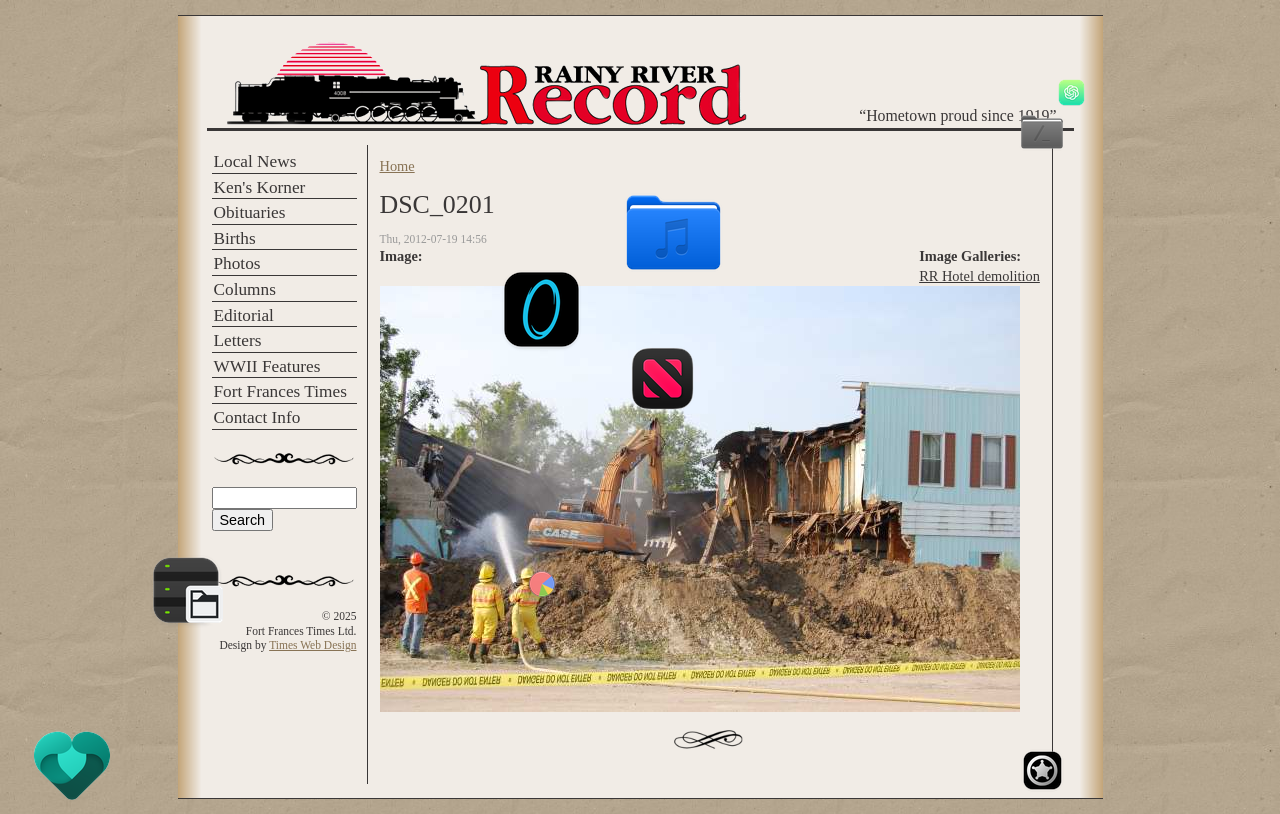 Image resolution: width=1280 pixels, height=814 pixels. Describe the element at coordinates (186, 591) in the screenshot. I see `configure ftp server settings` at that location.